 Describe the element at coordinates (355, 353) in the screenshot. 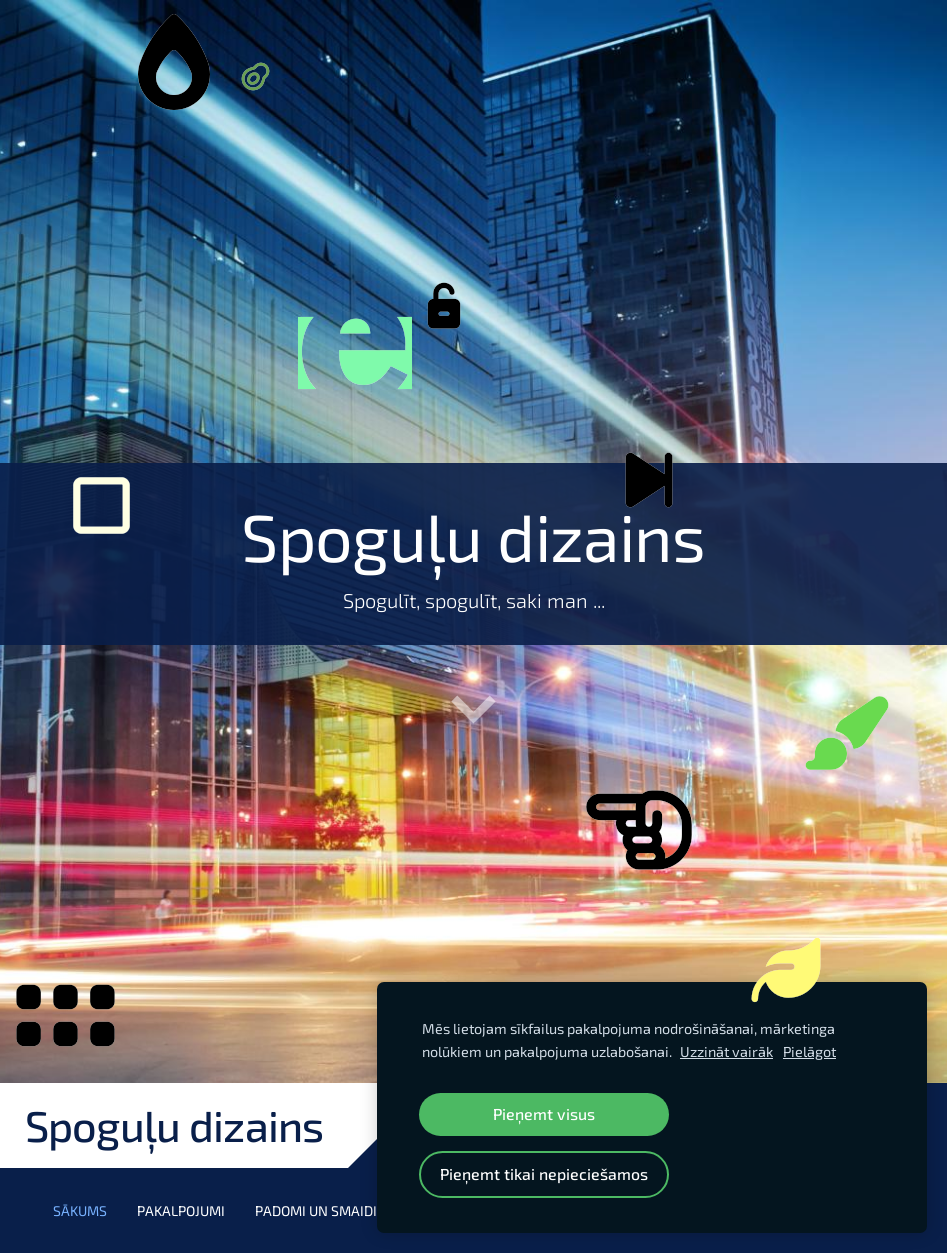

I see `erlang programming language logo` at that location.